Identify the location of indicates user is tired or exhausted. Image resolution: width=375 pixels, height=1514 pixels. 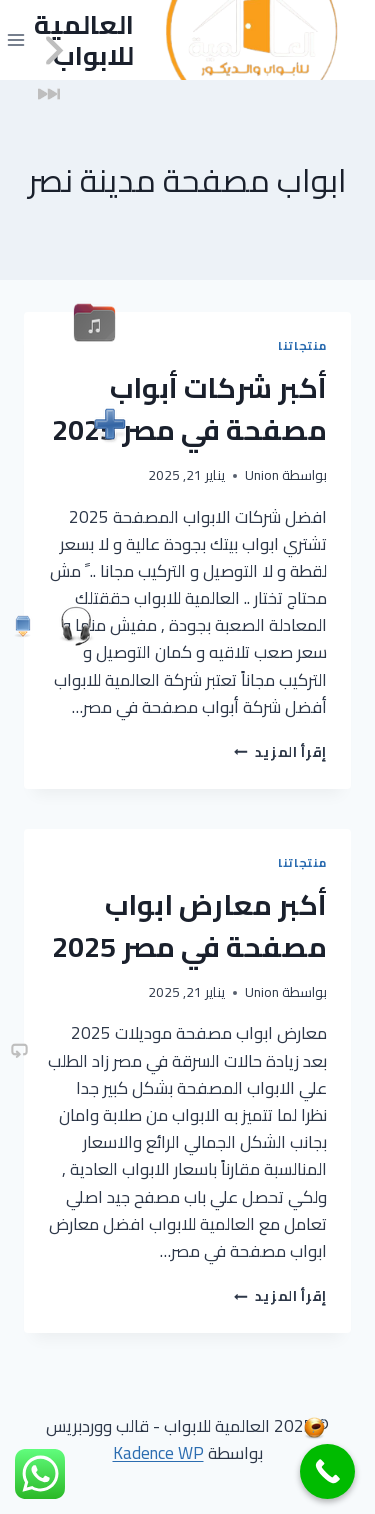
(314, 1428).